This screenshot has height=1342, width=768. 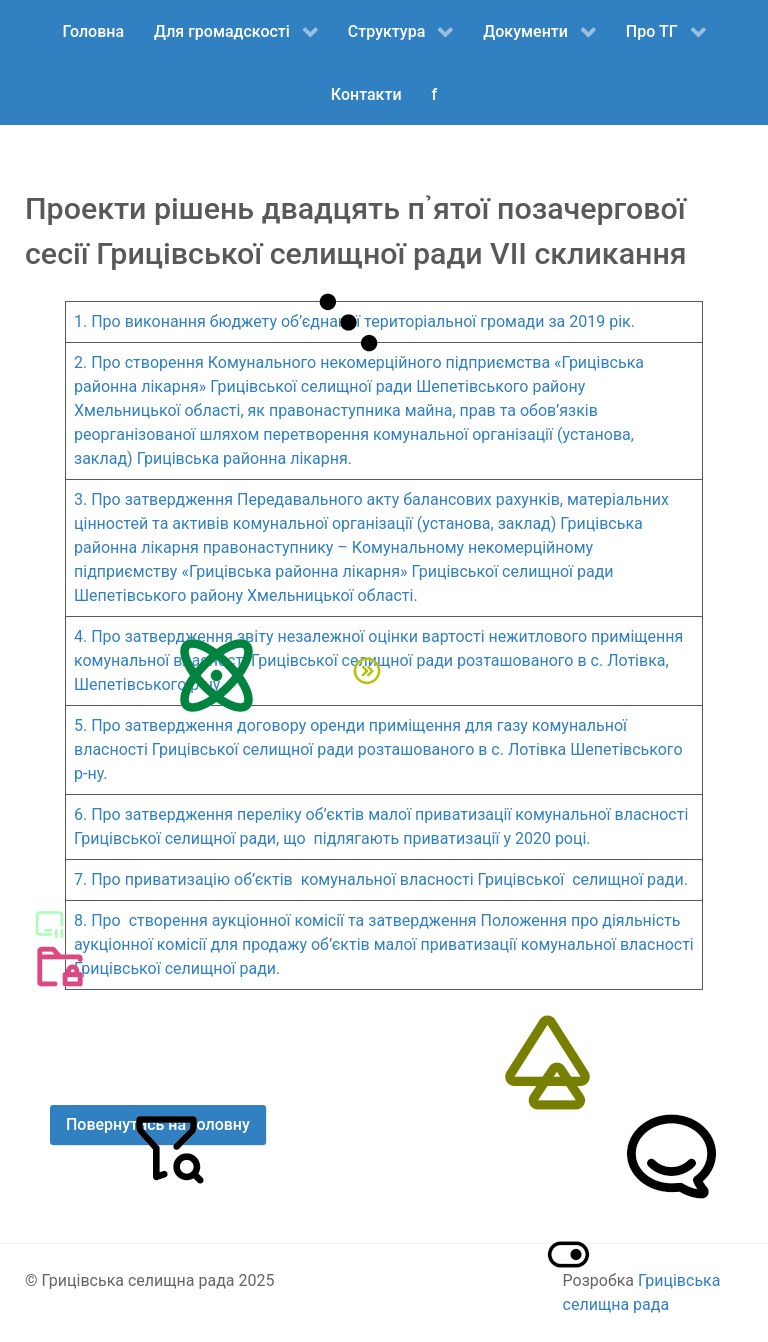 What do you see at coordinates (547, 1062) in the screenshot?
I see `navigate to previous or parent level` at bounding box center [547, 1062].